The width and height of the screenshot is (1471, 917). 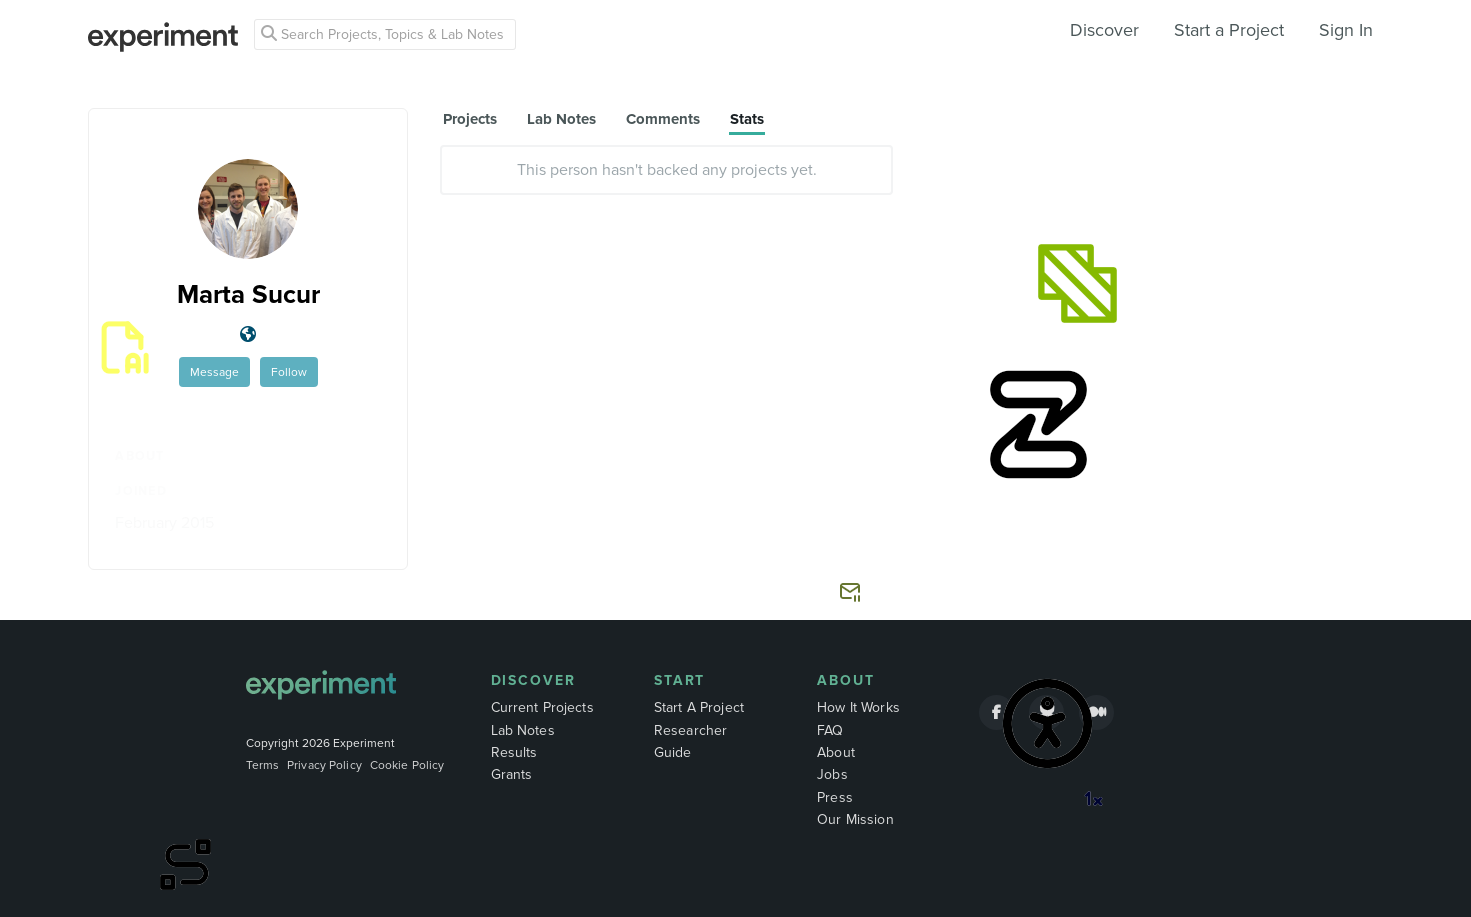 What do you see at coordinates (1047, 723) in the screenshot?
I see `indicates accessibility features are available` at bounding box center [1047, 723].